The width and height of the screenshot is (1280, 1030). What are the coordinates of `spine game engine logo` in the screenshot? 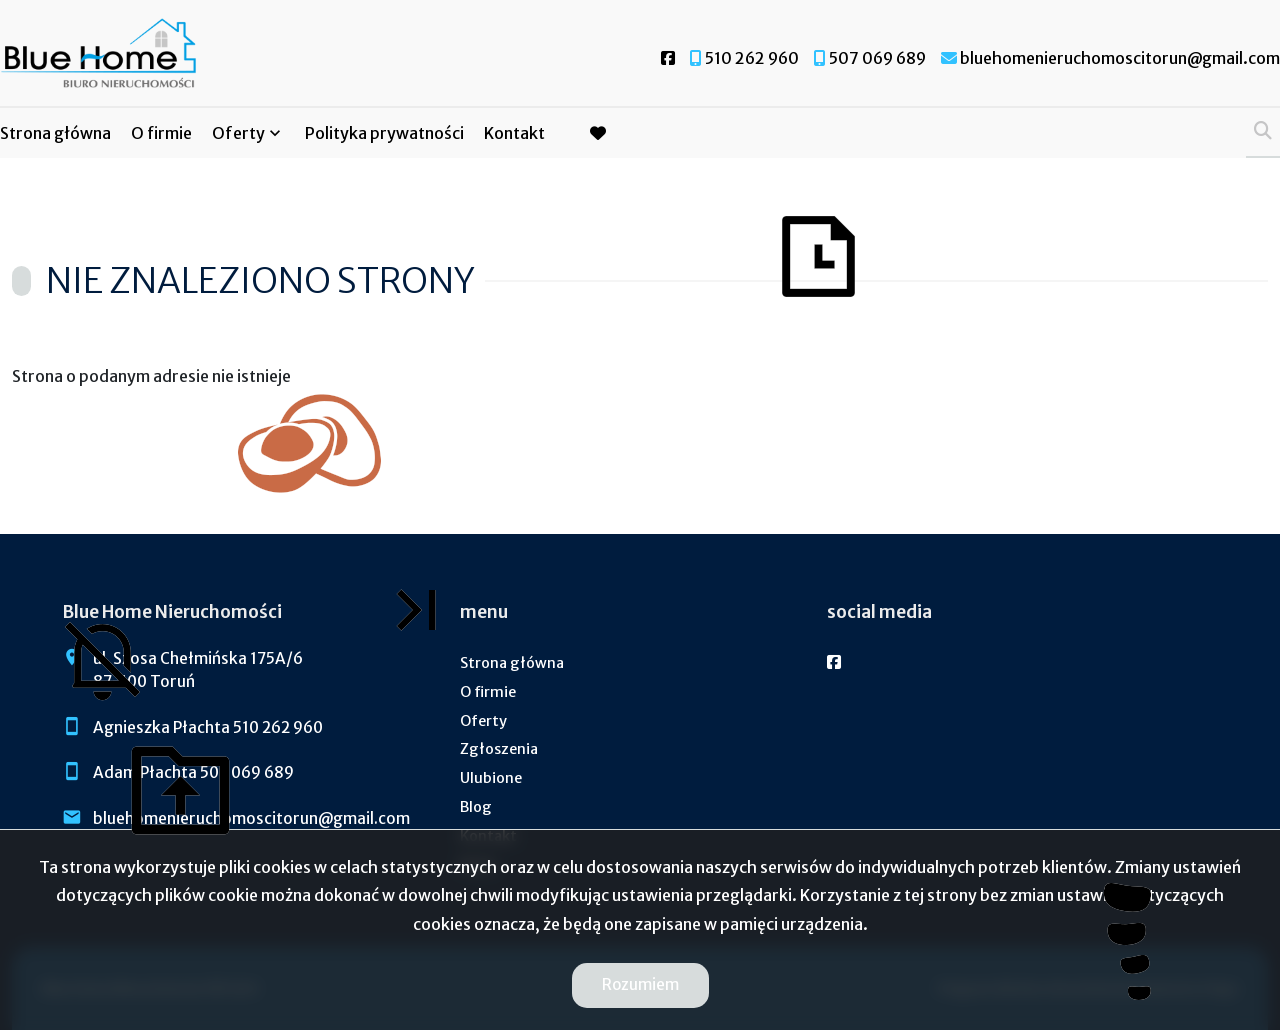 It's located at (1127, 941).